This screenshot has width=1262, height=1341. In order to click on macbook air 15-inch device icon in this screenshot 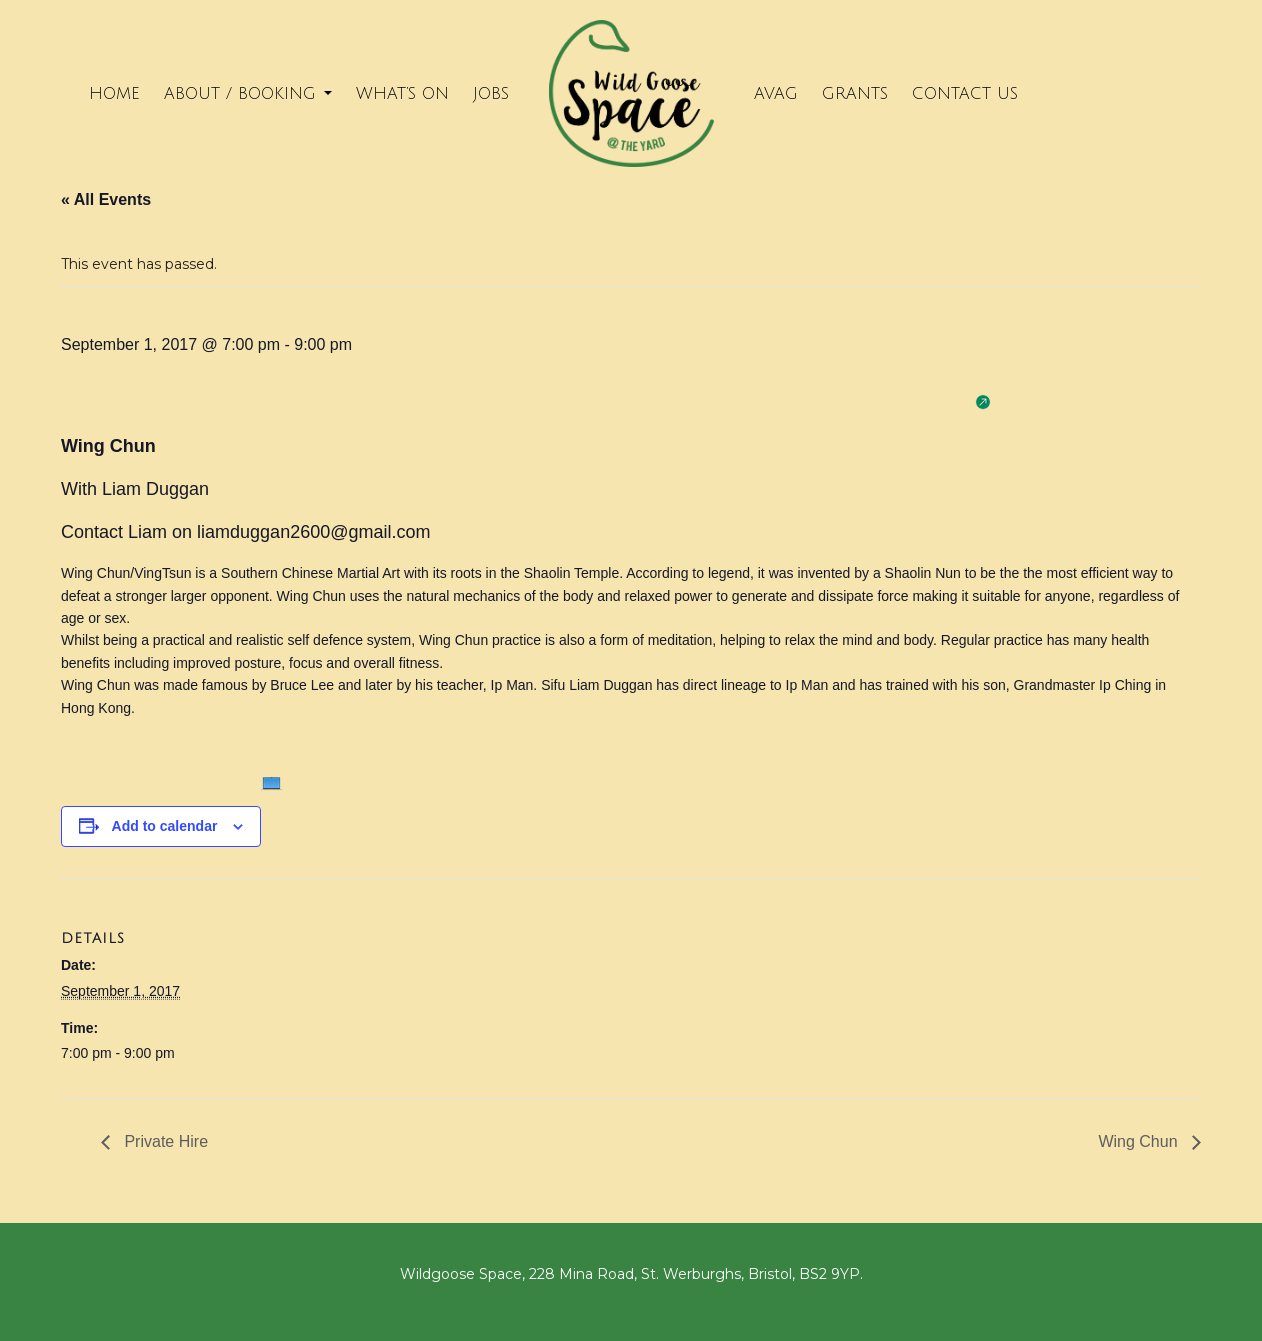, I will do `click(271, 782)`.